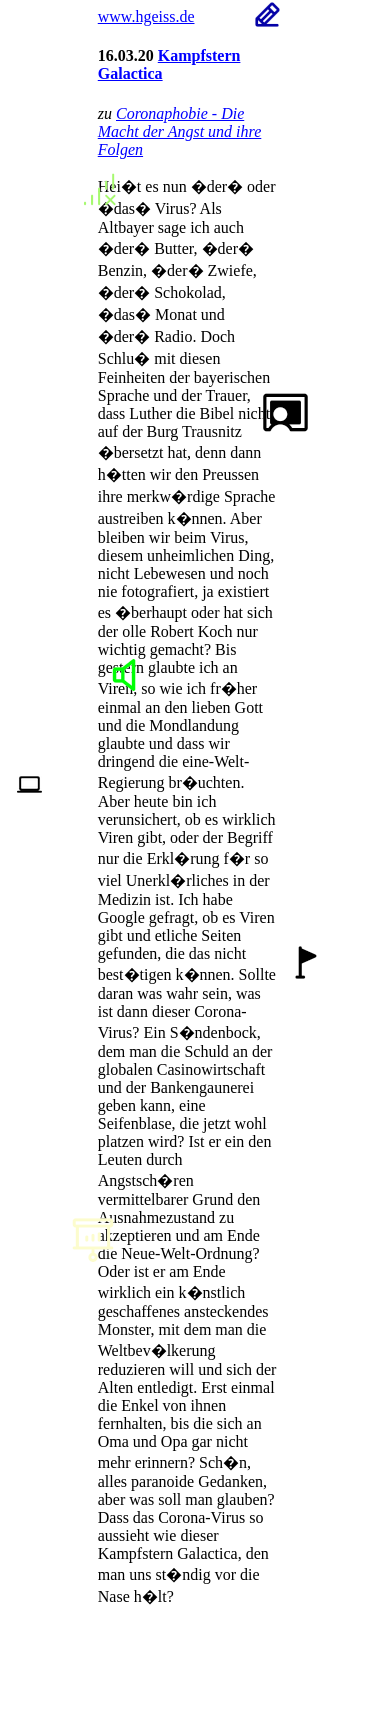 The image size is (375, 1709). I want to click on access desktop or computer settings, so click(29, 784).